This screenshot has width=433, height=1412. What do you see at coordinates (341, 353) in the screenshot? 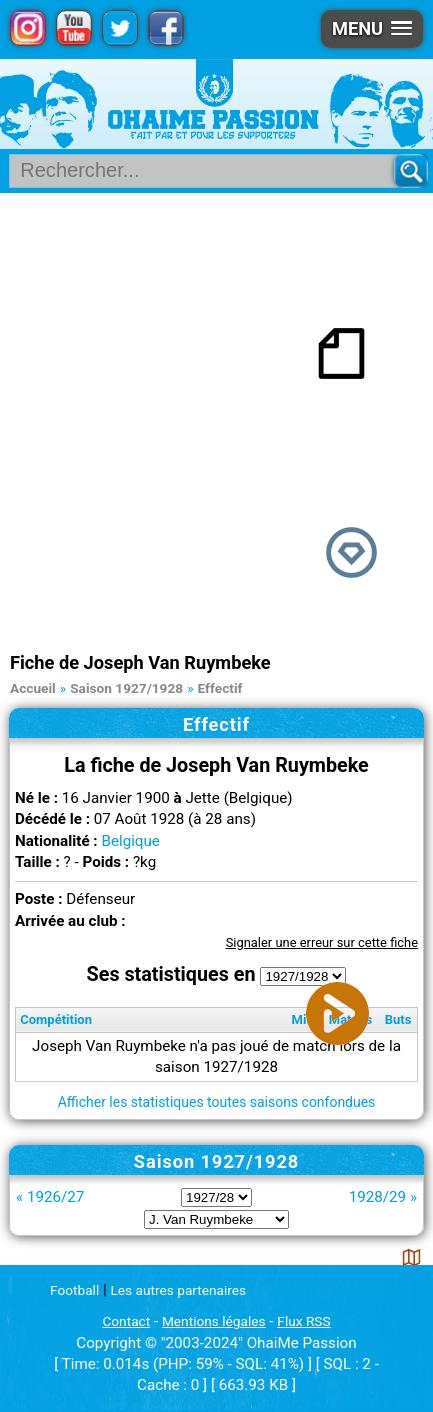
I see `view or open a document` at bounding box center [341, 353].